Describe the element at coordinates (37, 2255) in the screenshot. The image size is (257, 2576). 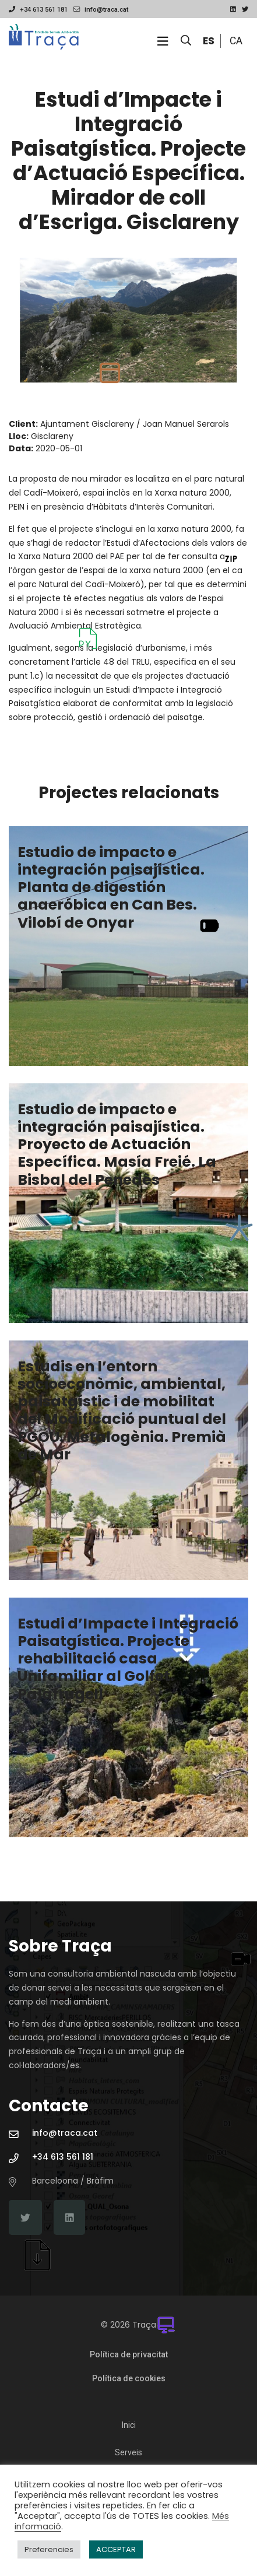
I see `download a file` at that location.